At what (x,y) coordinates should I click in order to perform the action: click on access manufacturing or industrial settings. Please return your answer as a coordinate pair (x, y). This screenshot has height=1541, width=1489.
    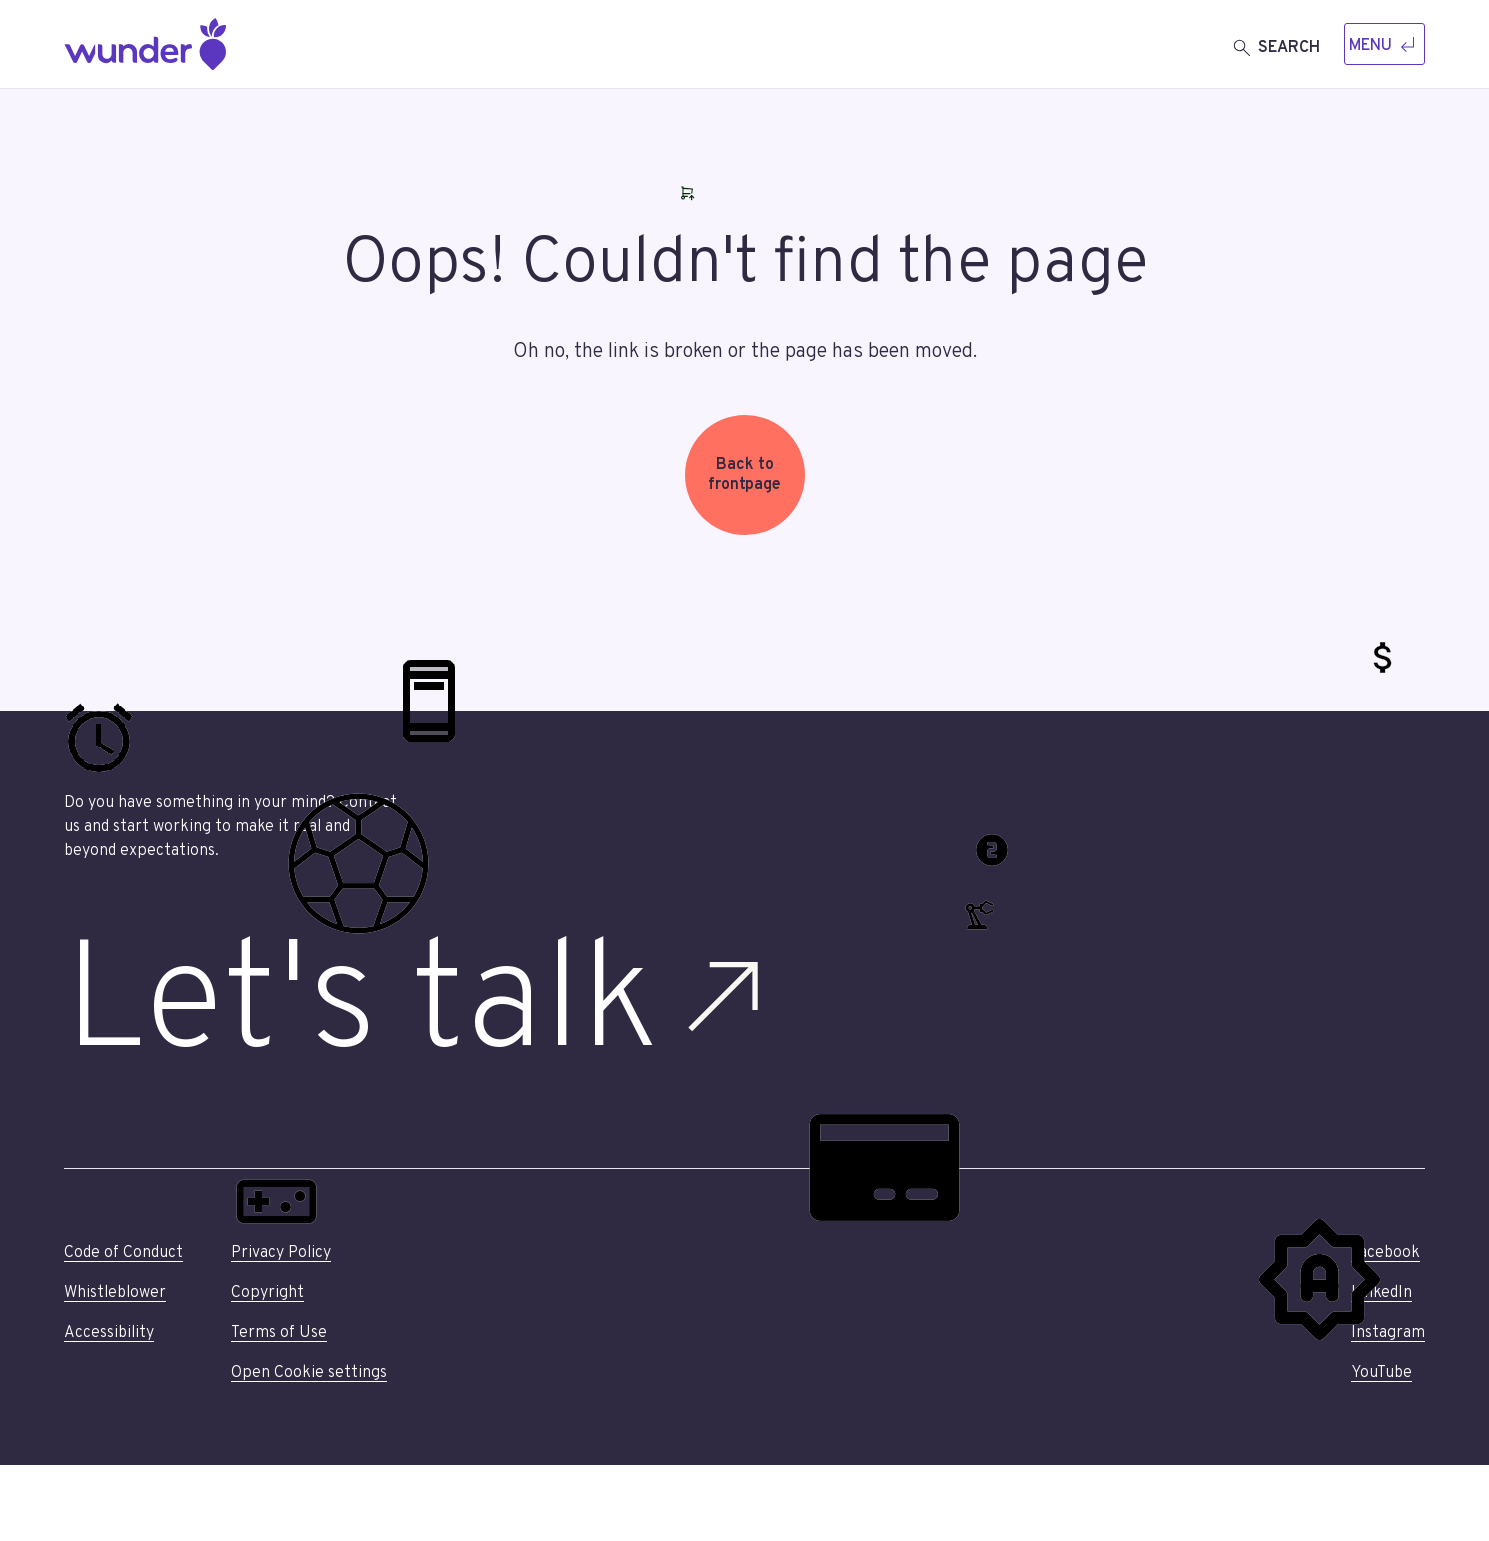
    Looking at the image, I should click on (979, 915).